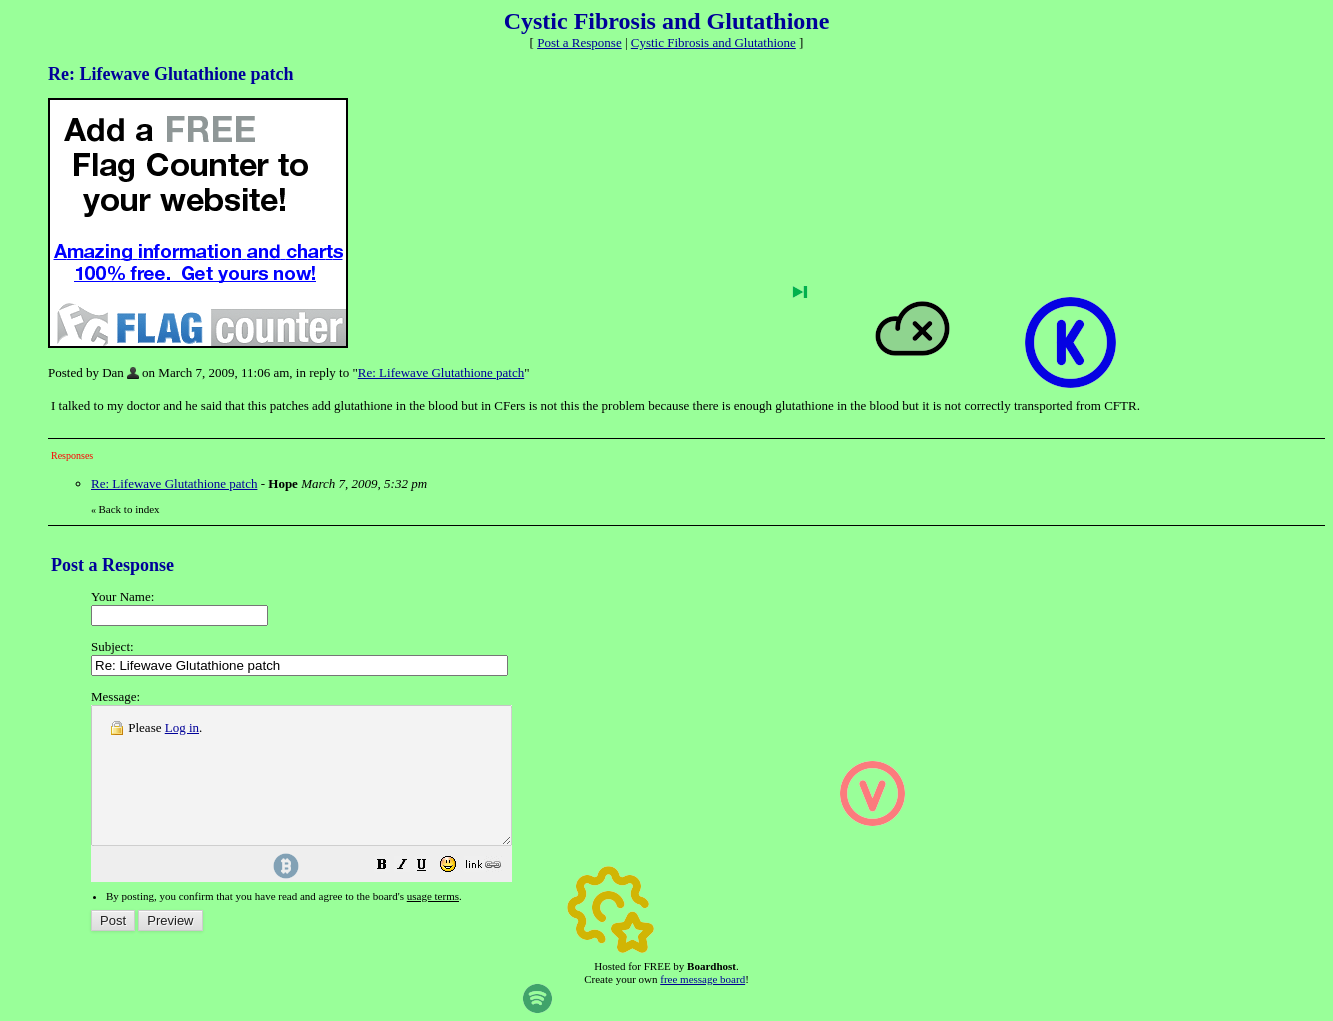 The height and width of the screenshot is (1021, 1333). Describe the element at coordinates (537, 998) in the screenshot. I see `open Spotify app` at that location.